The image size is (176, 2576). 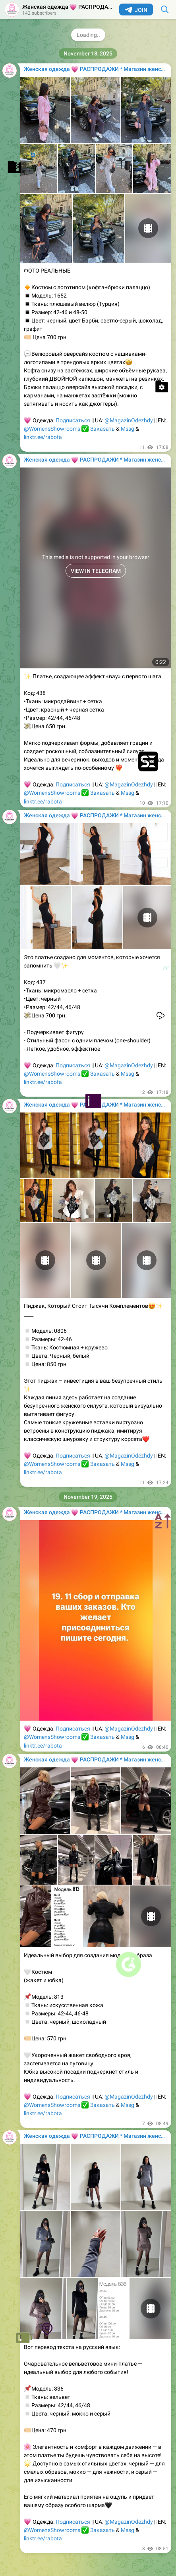 I want to click on access folder settings or preferences, so click(x=162, y=387).